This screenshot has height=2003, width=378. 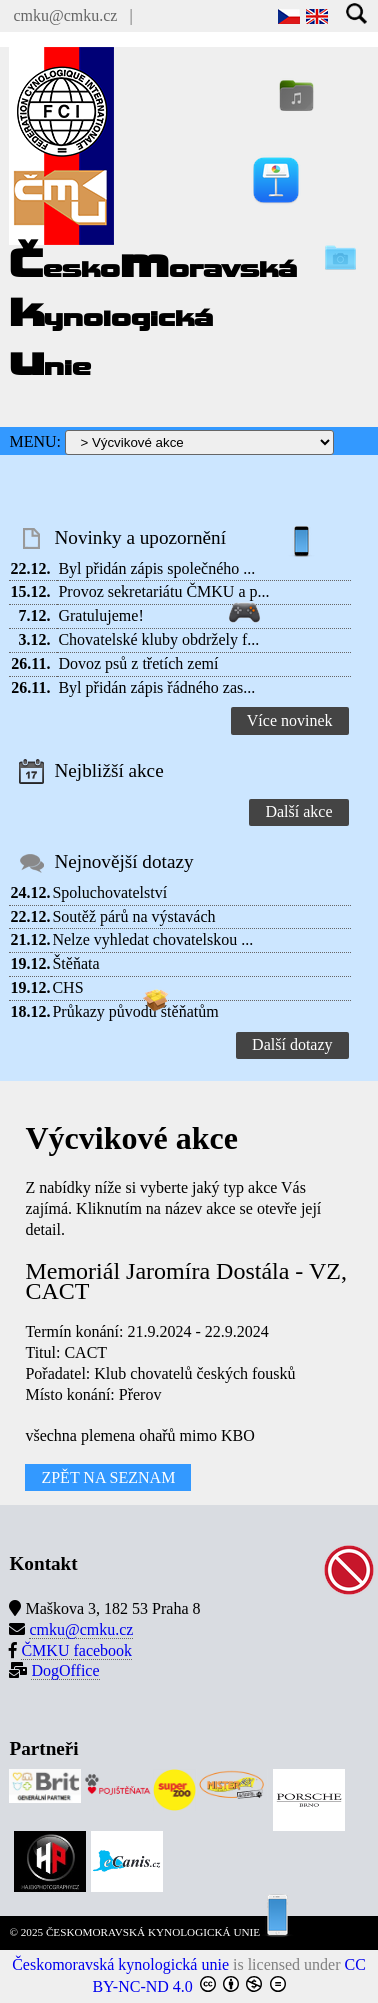 What do you see at coordinates (349, 1570) in the screenshot?
I see `remove a group or team` at bounding box center [349, 1570].